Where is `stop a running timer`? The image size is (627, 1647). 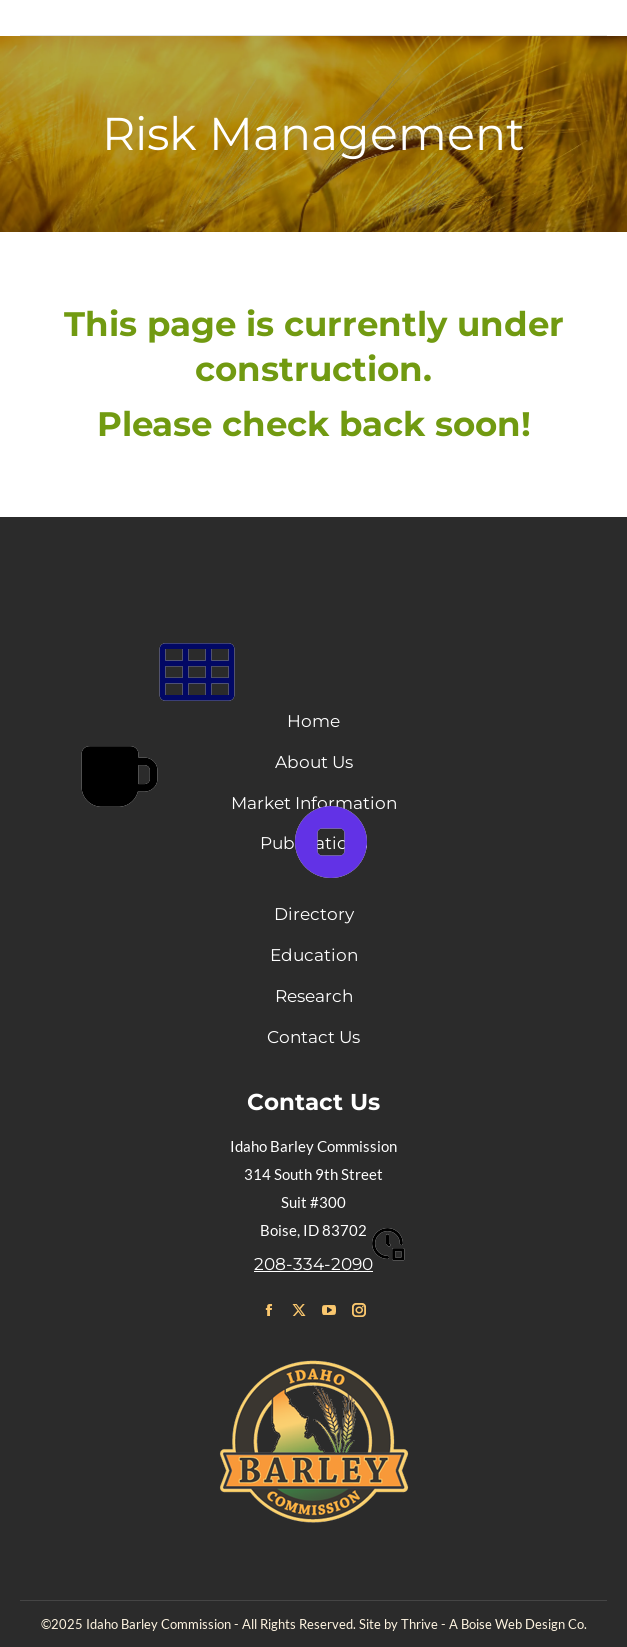 stop a running timer is located at coordinates (387, 1243).